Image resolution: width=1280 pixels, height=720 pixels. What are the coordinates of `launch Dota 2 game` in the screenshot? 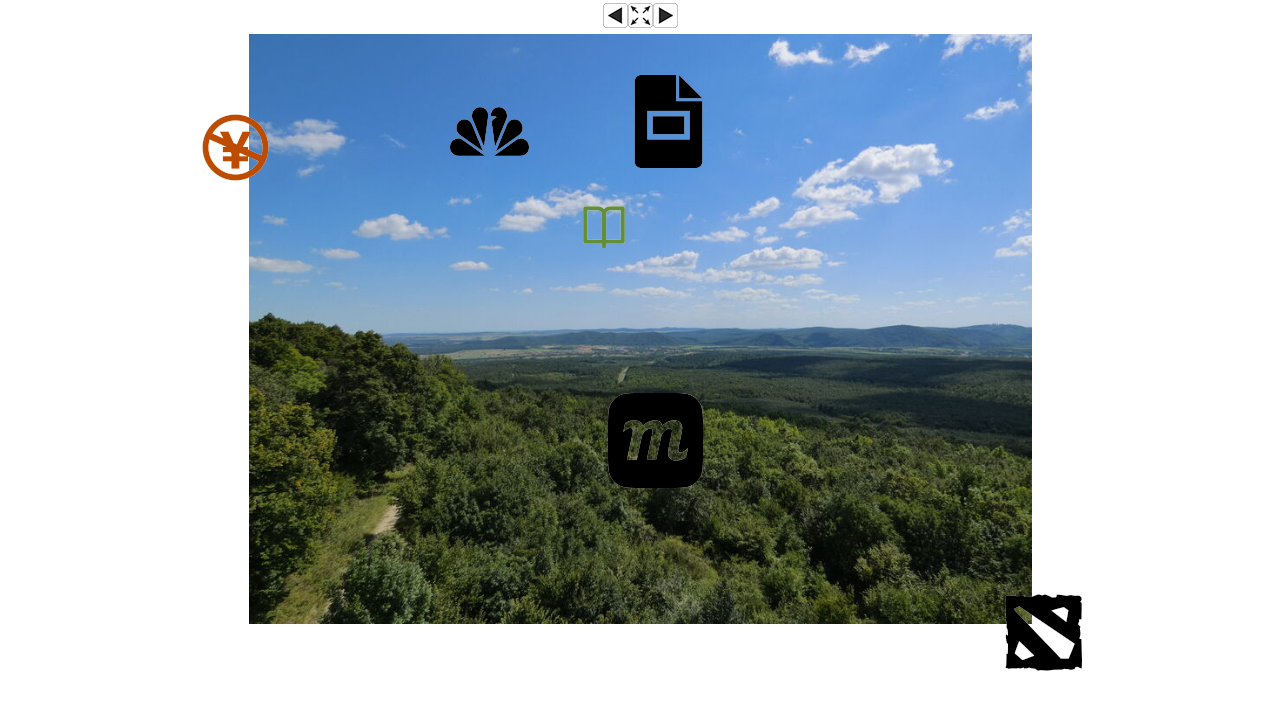 It's located at (1043, 632).